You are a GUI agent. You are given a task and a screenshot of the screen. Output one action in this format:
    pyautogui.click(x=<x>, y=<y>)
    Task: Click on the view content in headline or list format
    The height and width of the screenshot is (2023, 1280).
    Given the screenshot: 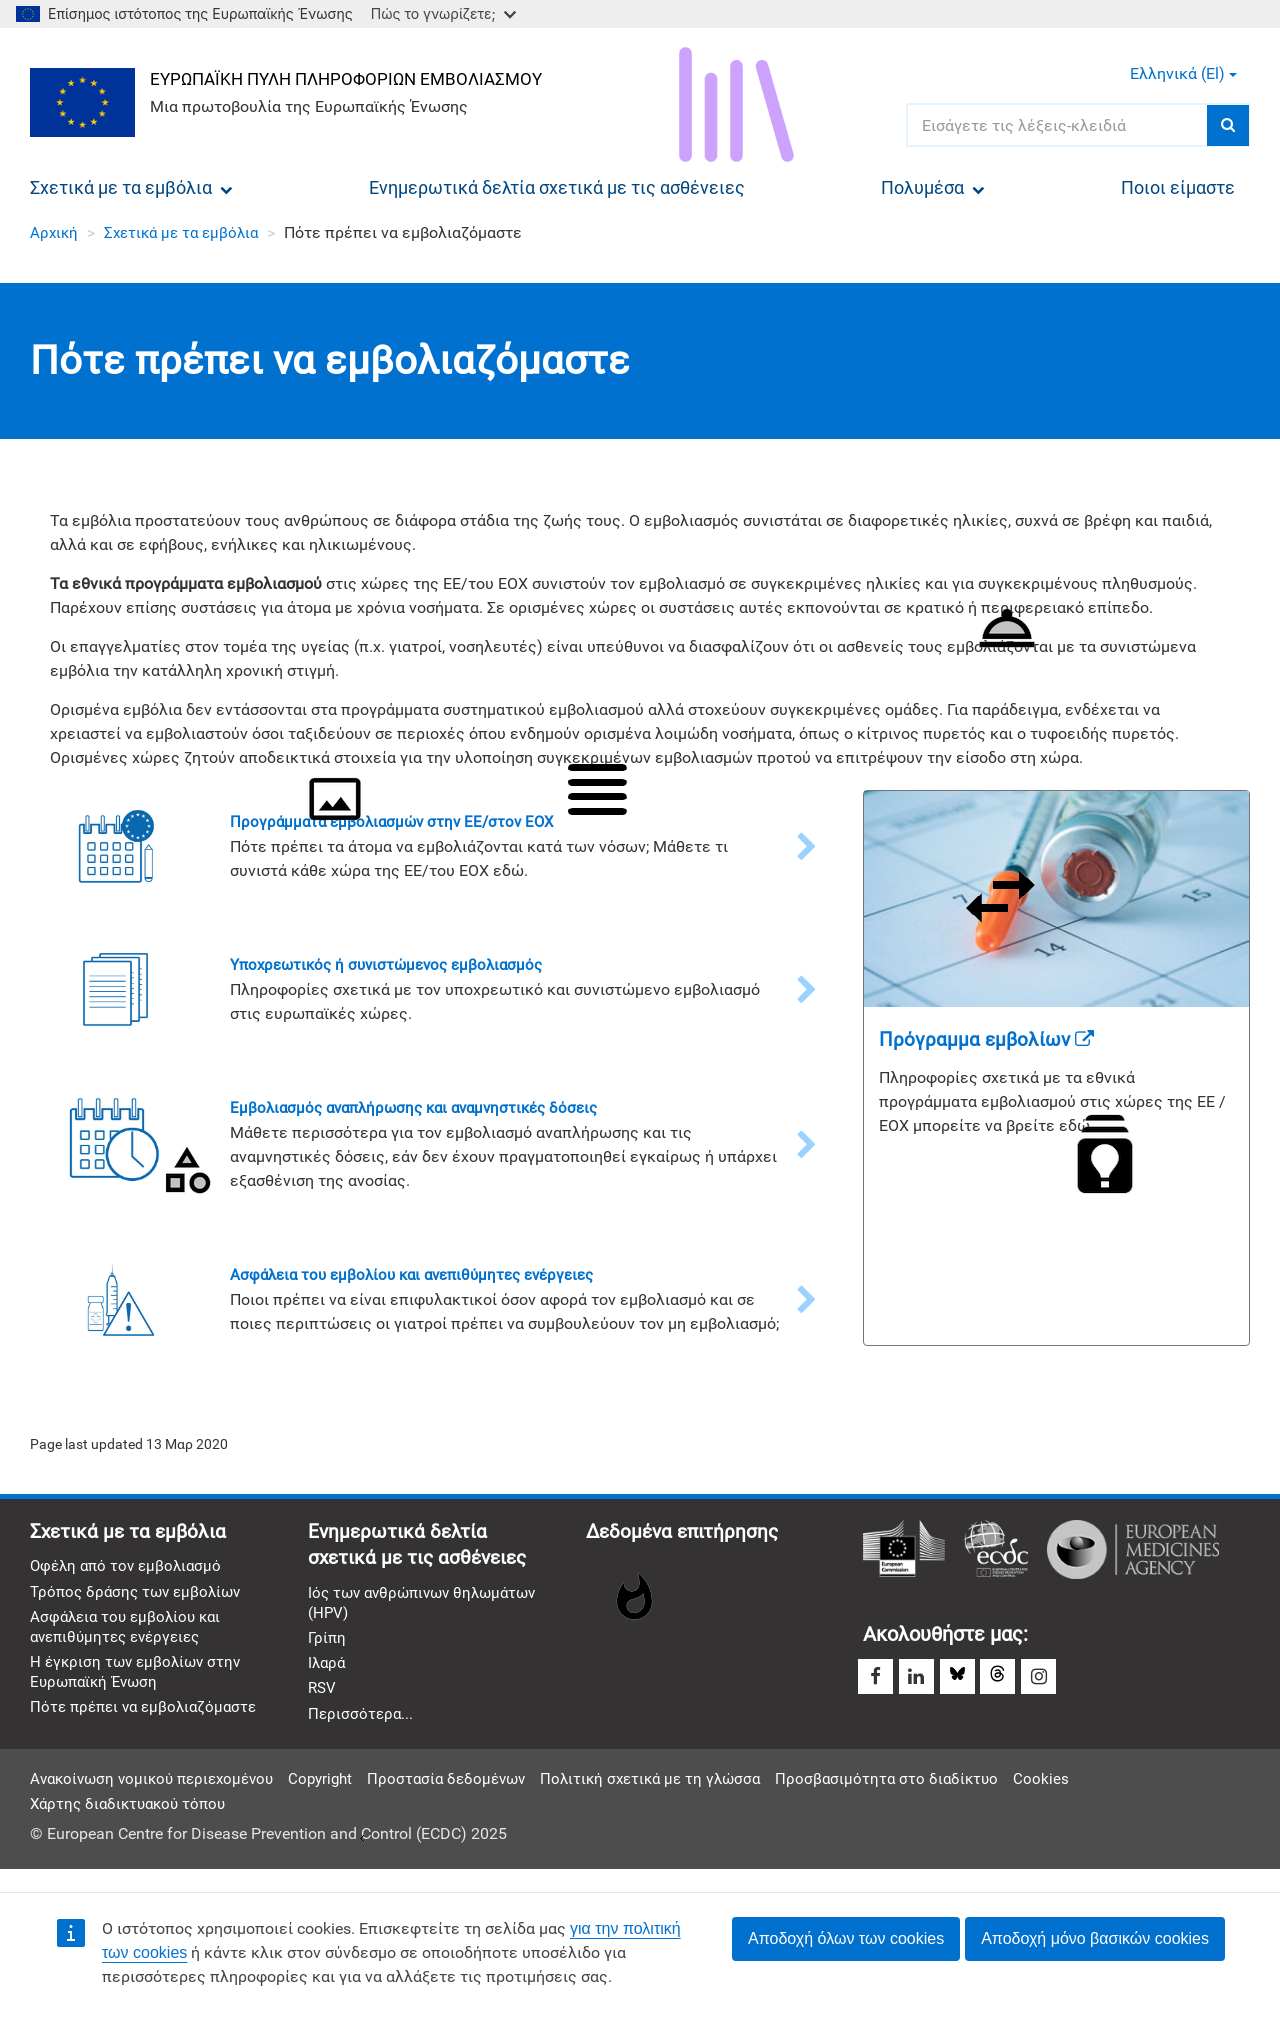 What is the action you would take?
    pyautogui.click(x=597, y=789)
    